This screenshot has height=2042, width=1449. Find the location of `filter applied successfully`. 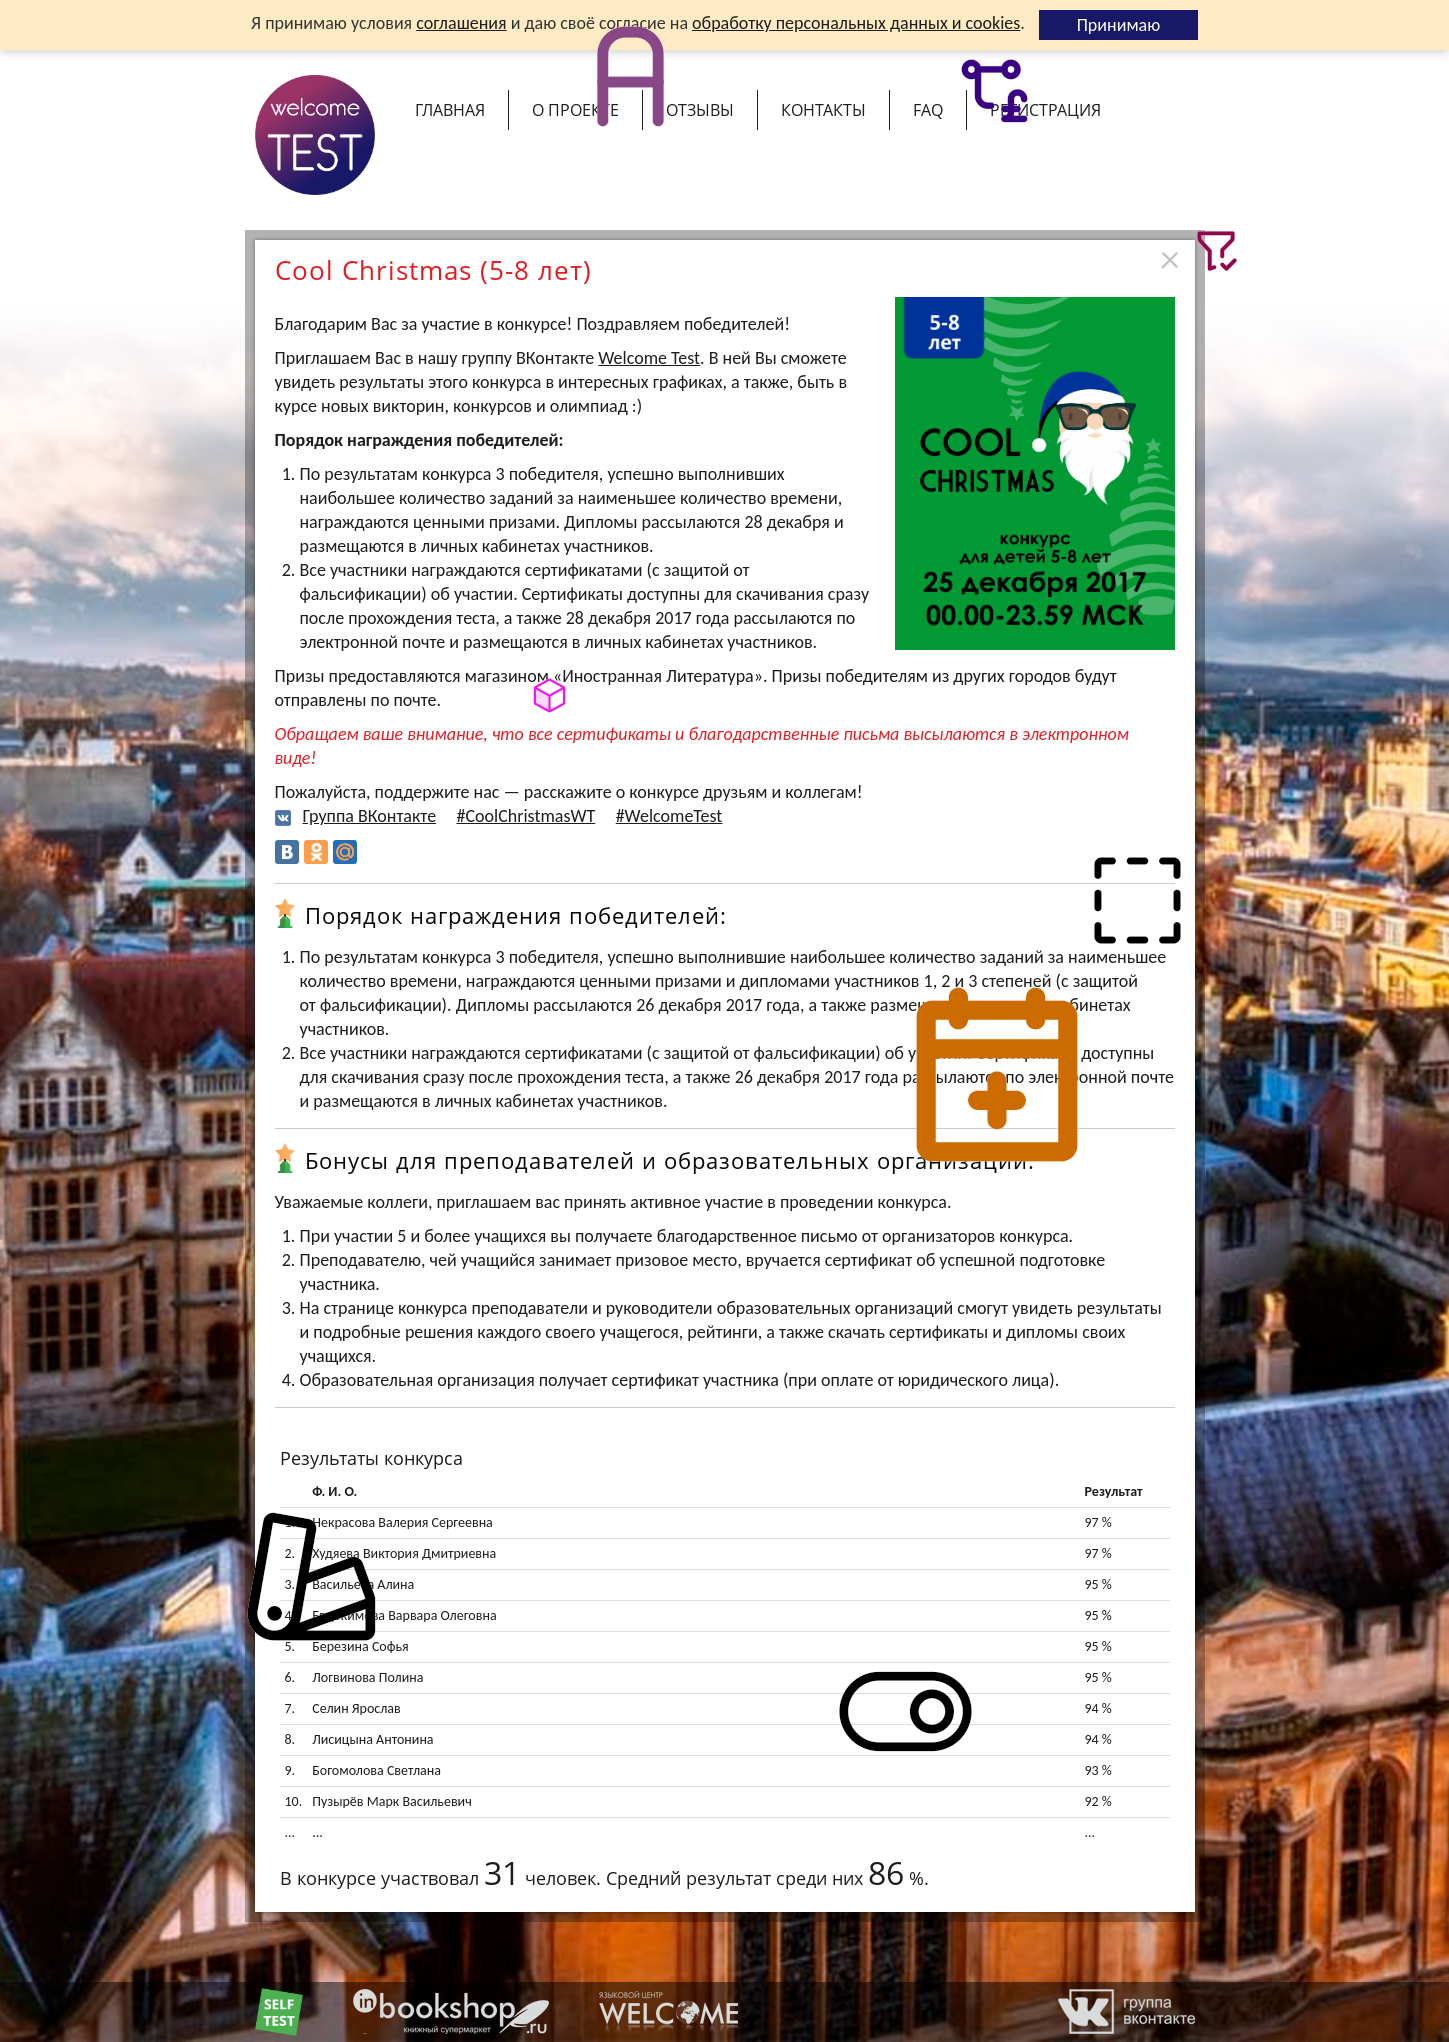

filter applied successfully is located at coordinates (1216, 250).